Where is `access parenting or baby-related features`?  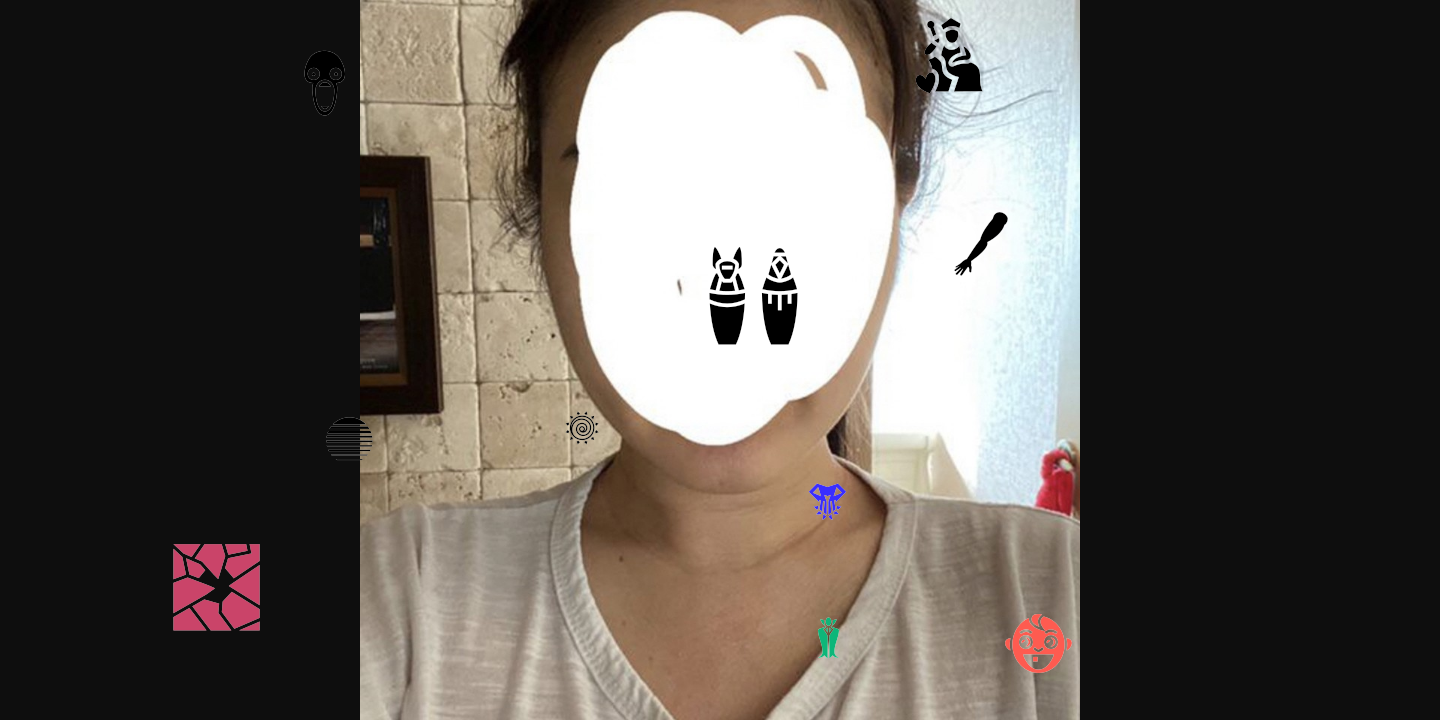 access parenting or baby-related features is located at coordinates (1038, 643).